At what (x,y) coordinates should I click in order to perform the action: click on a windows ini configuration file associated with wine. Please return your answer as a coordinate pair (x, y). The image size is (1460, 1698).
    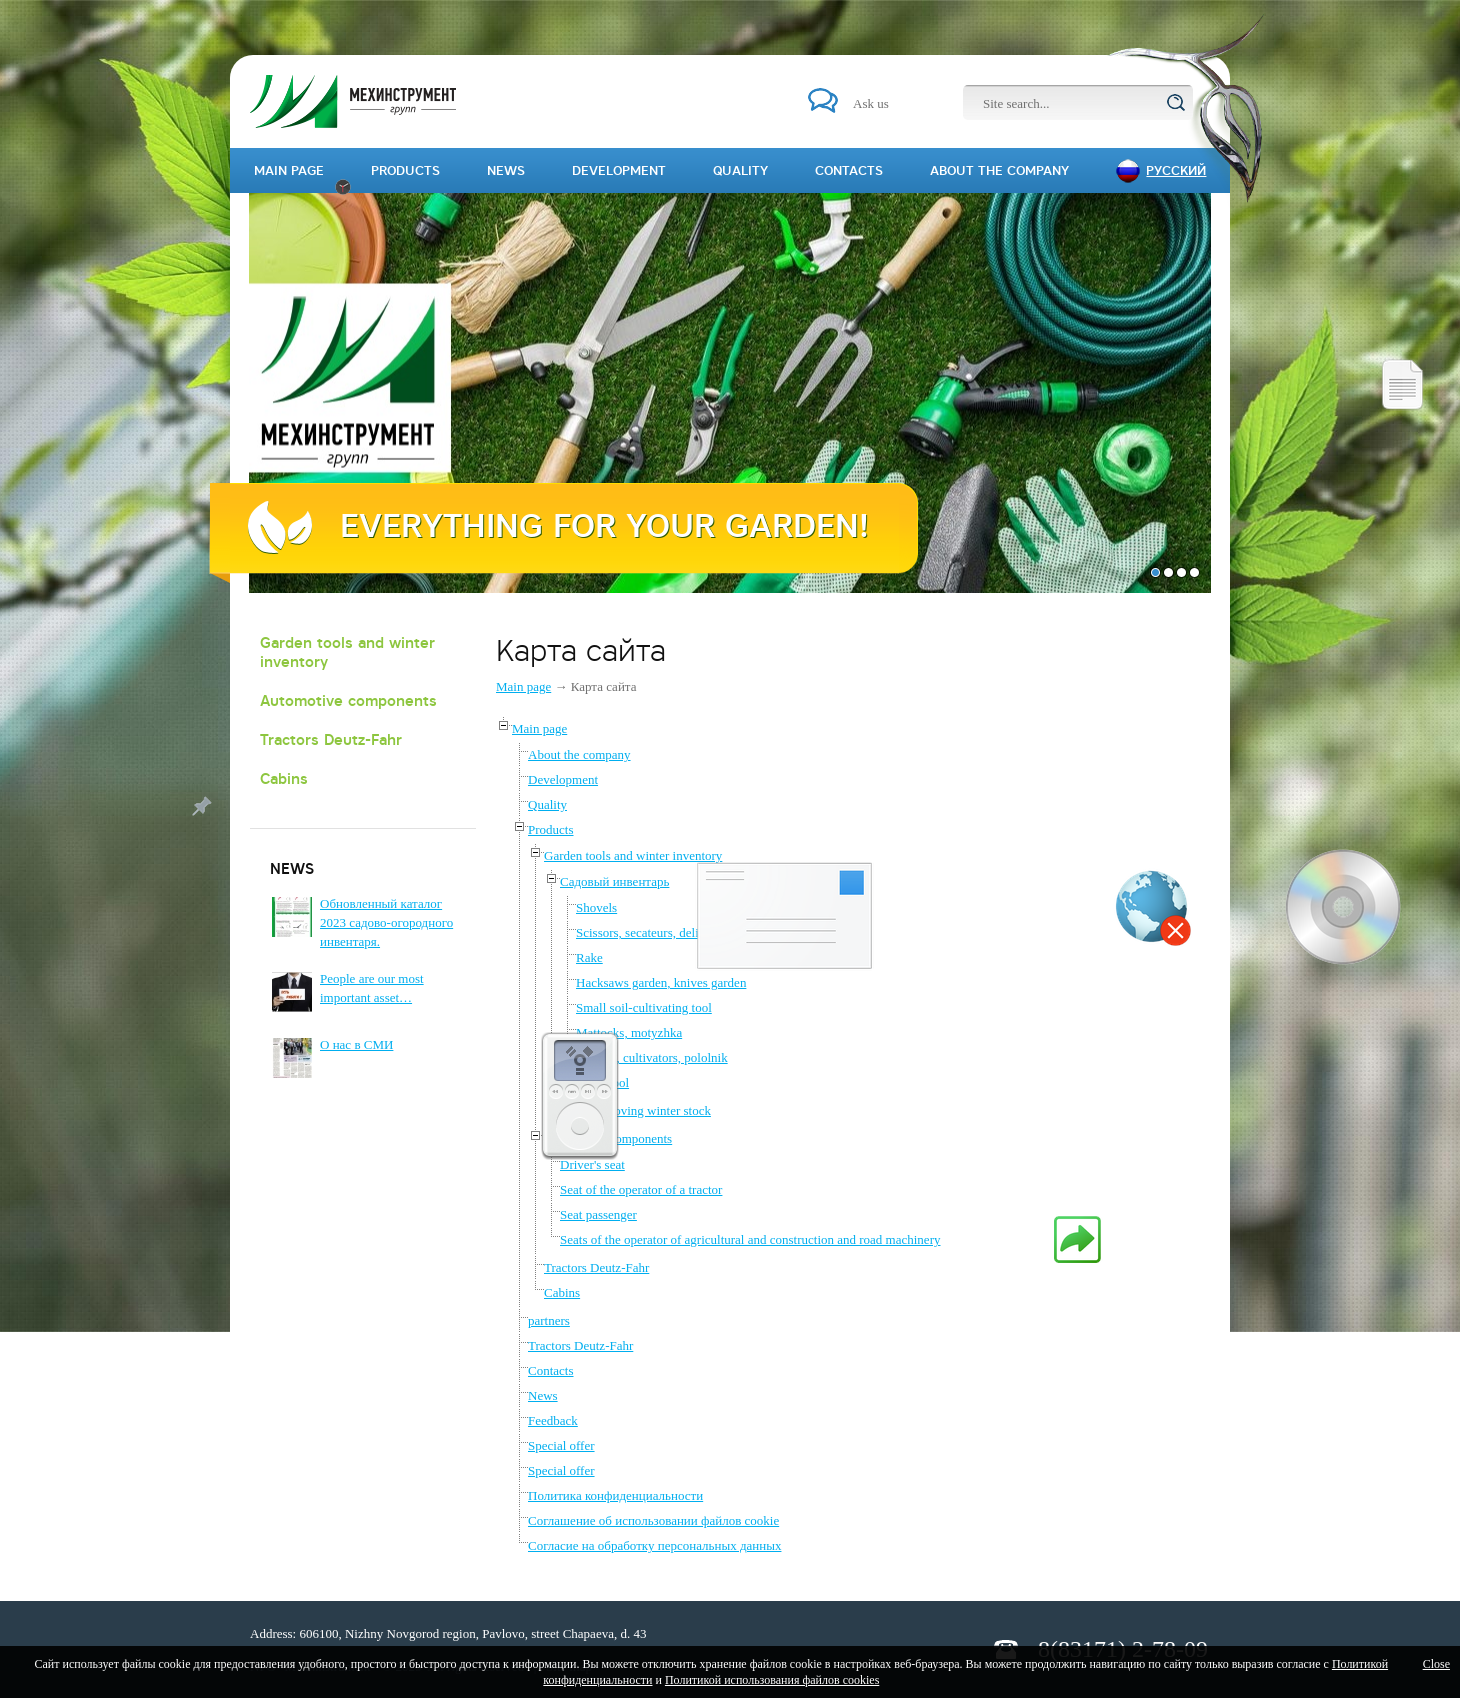
    Looking at the image, I should click on (1402, 384).